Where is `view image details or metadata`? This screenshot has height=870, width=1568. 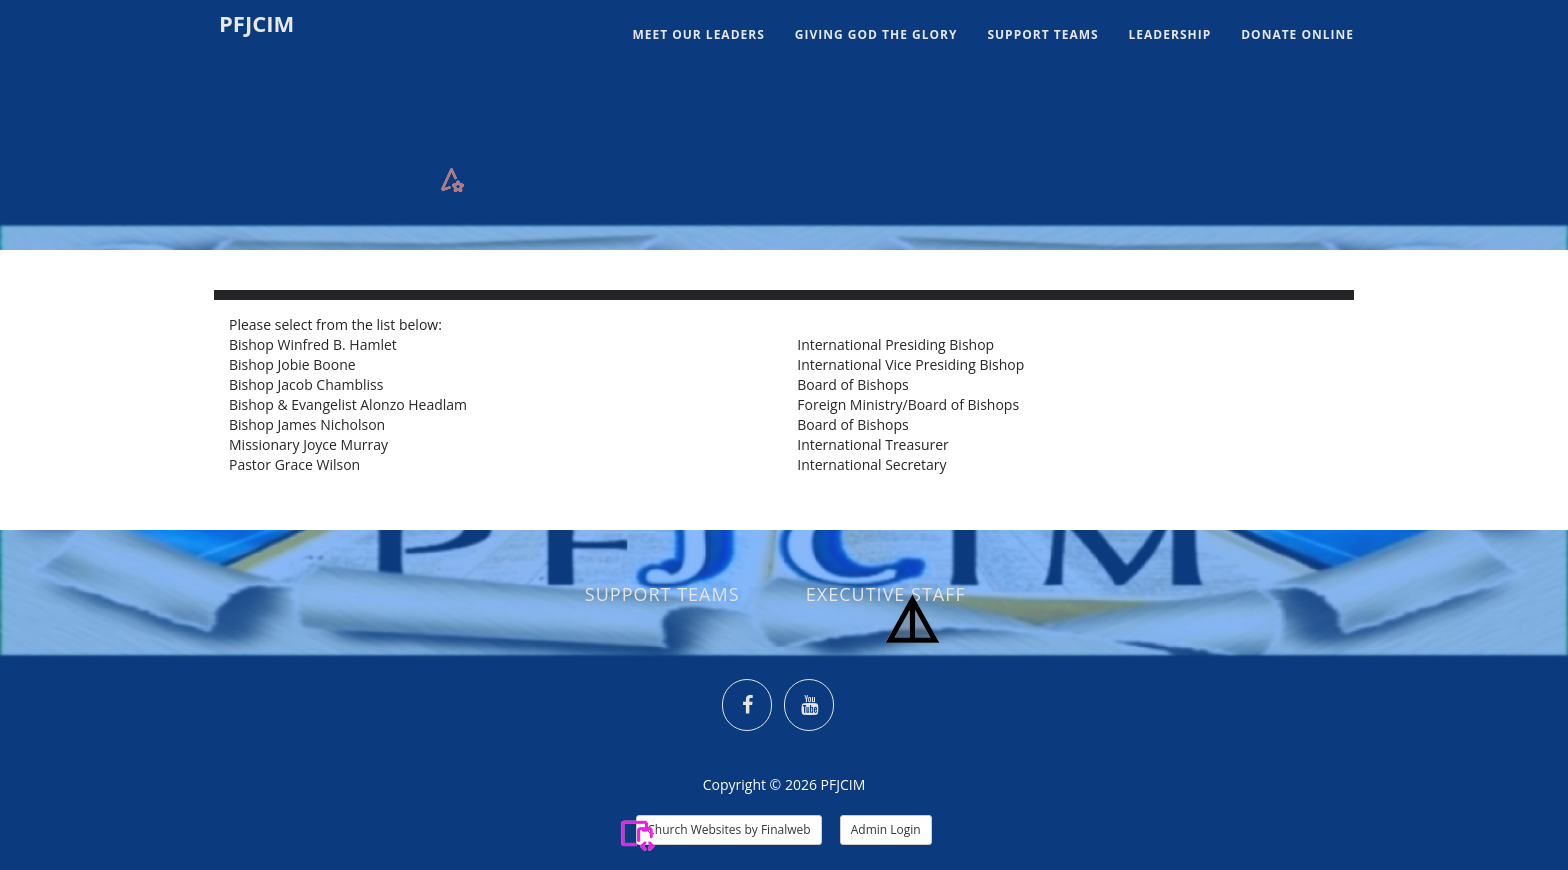 view image details or metadata is located at coordinates (912, 618).